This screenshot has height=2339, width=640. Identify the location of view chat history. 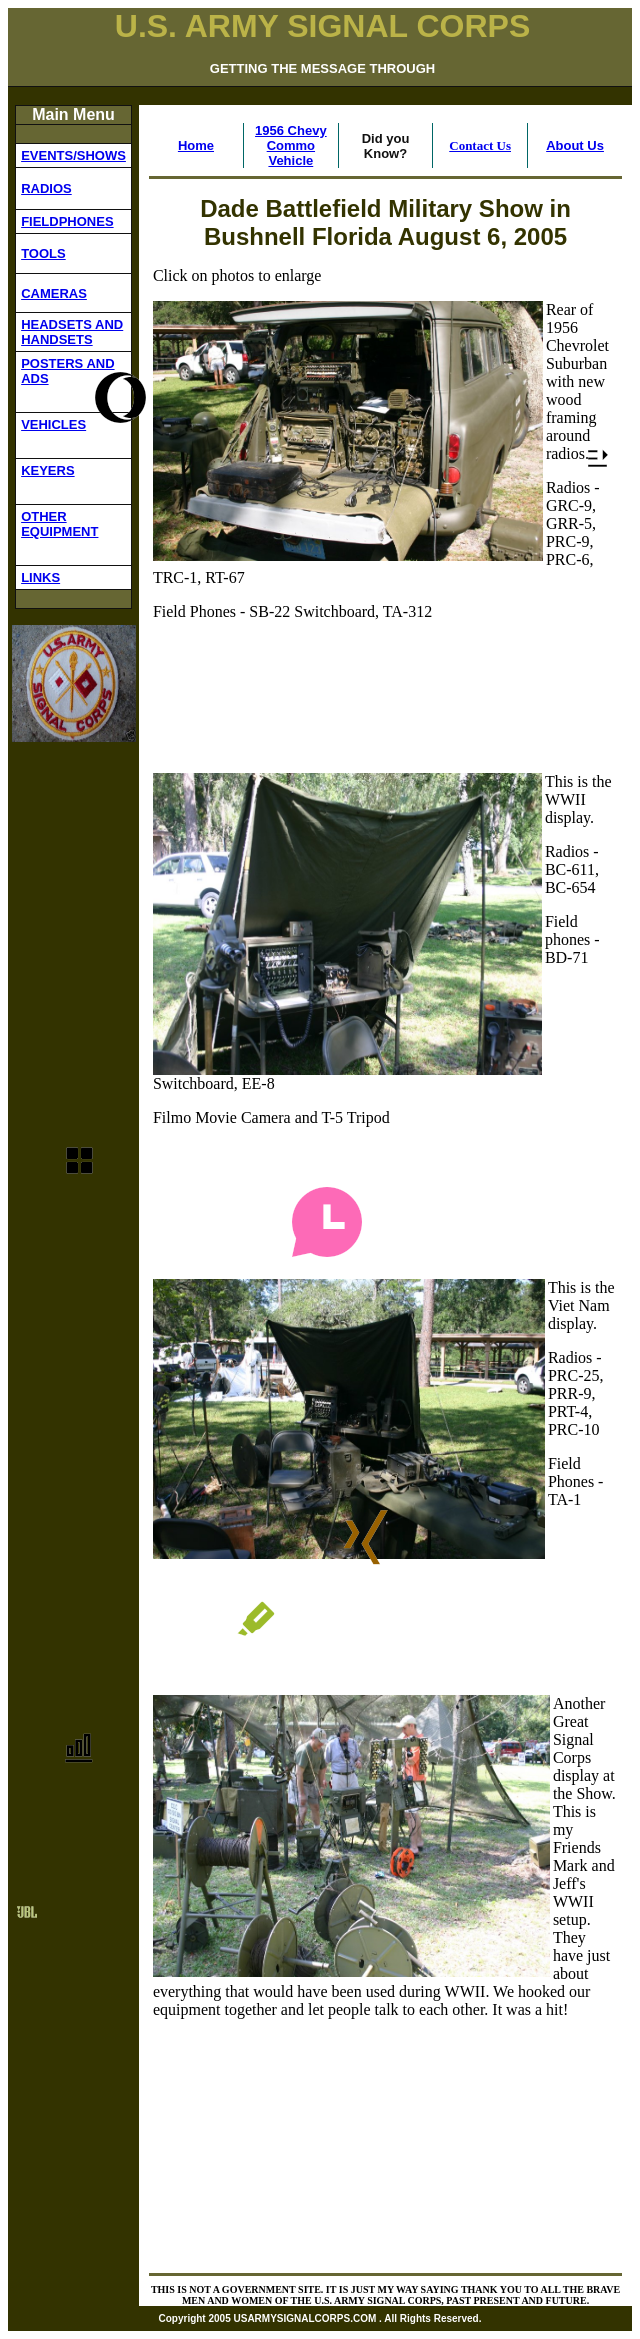
(327, 1222).